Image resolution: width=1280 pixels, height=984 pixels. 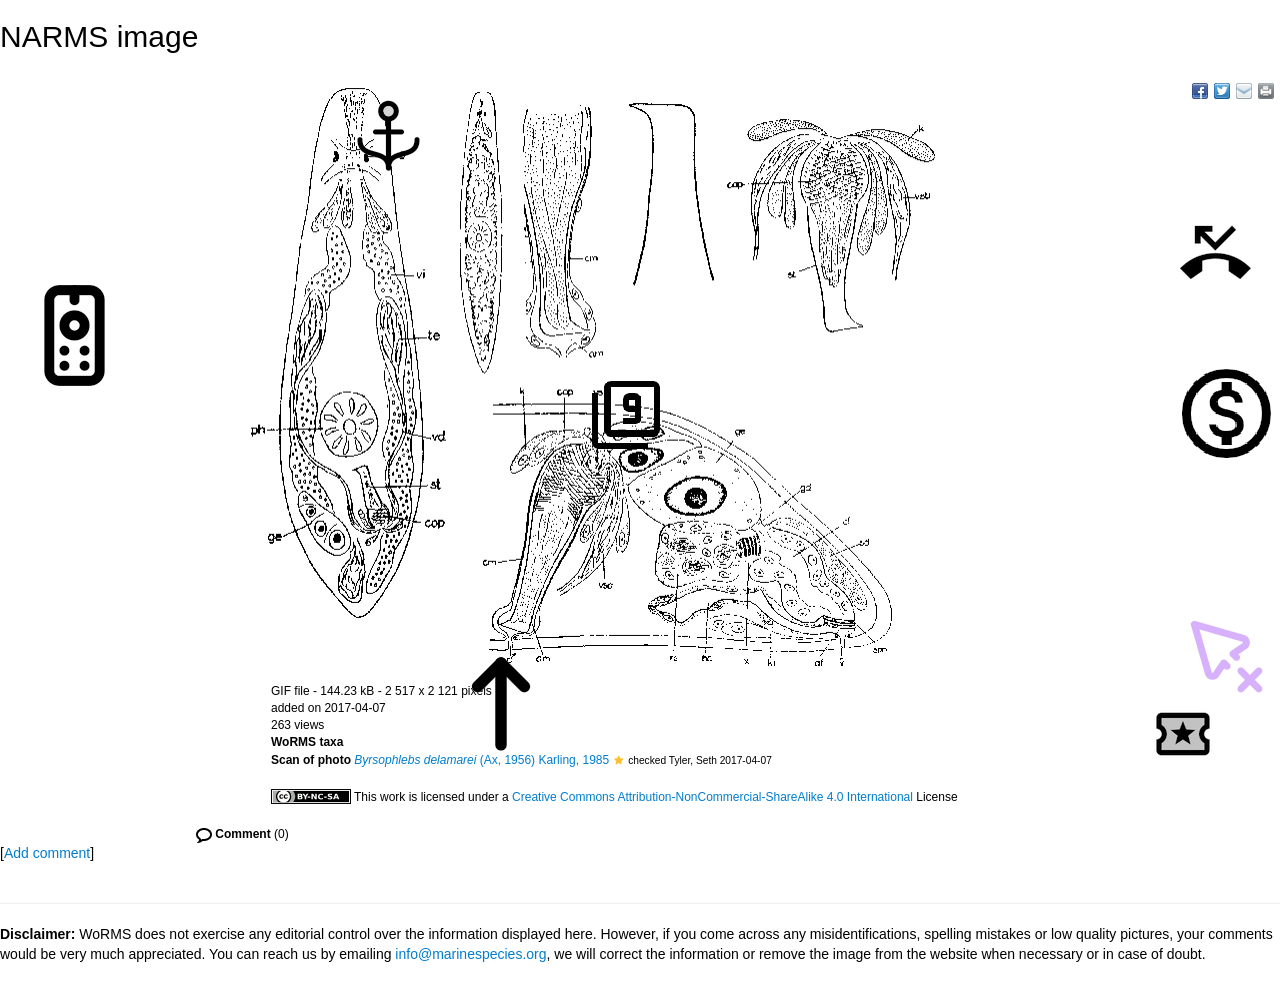 I want to click on disable cursor or pointer functionality, so click(x=1223, y=653).